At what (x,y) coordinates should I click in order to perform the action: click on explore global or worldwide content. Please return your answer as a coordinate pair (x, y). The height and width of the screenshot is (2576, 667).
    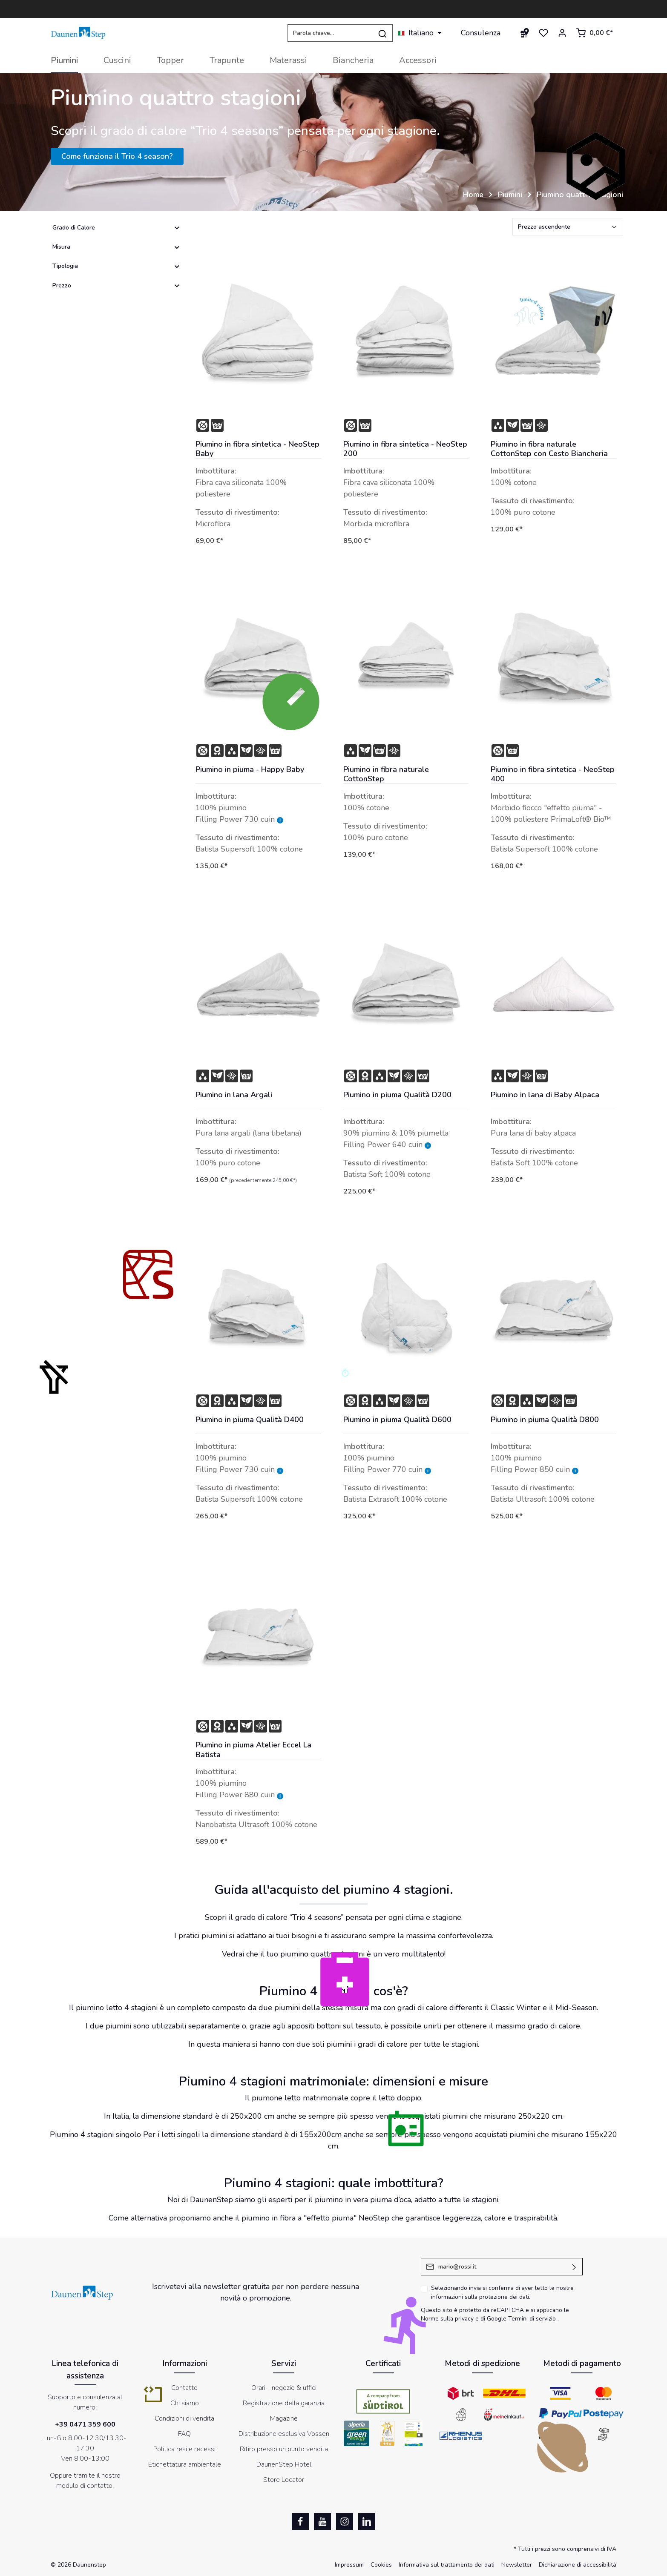
    Looking at the image, I should click on (561, 2448).